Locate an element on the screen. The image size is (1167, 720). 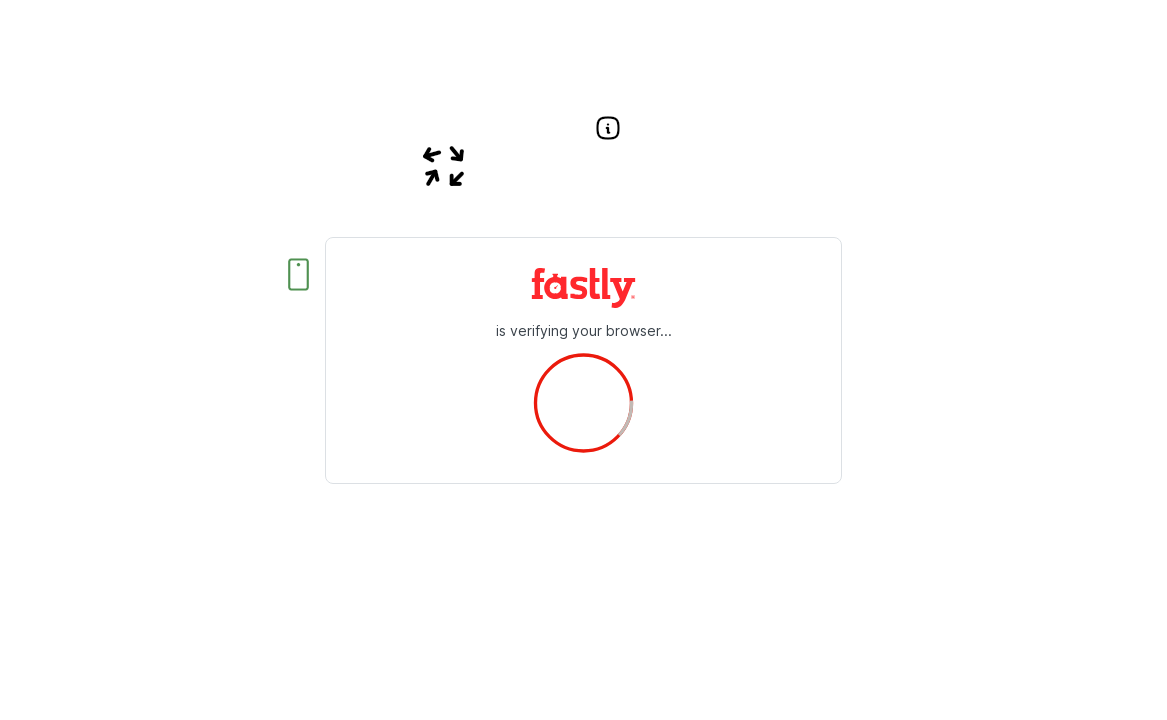
shuffle or randomize content is located at coordinates (443, 165).